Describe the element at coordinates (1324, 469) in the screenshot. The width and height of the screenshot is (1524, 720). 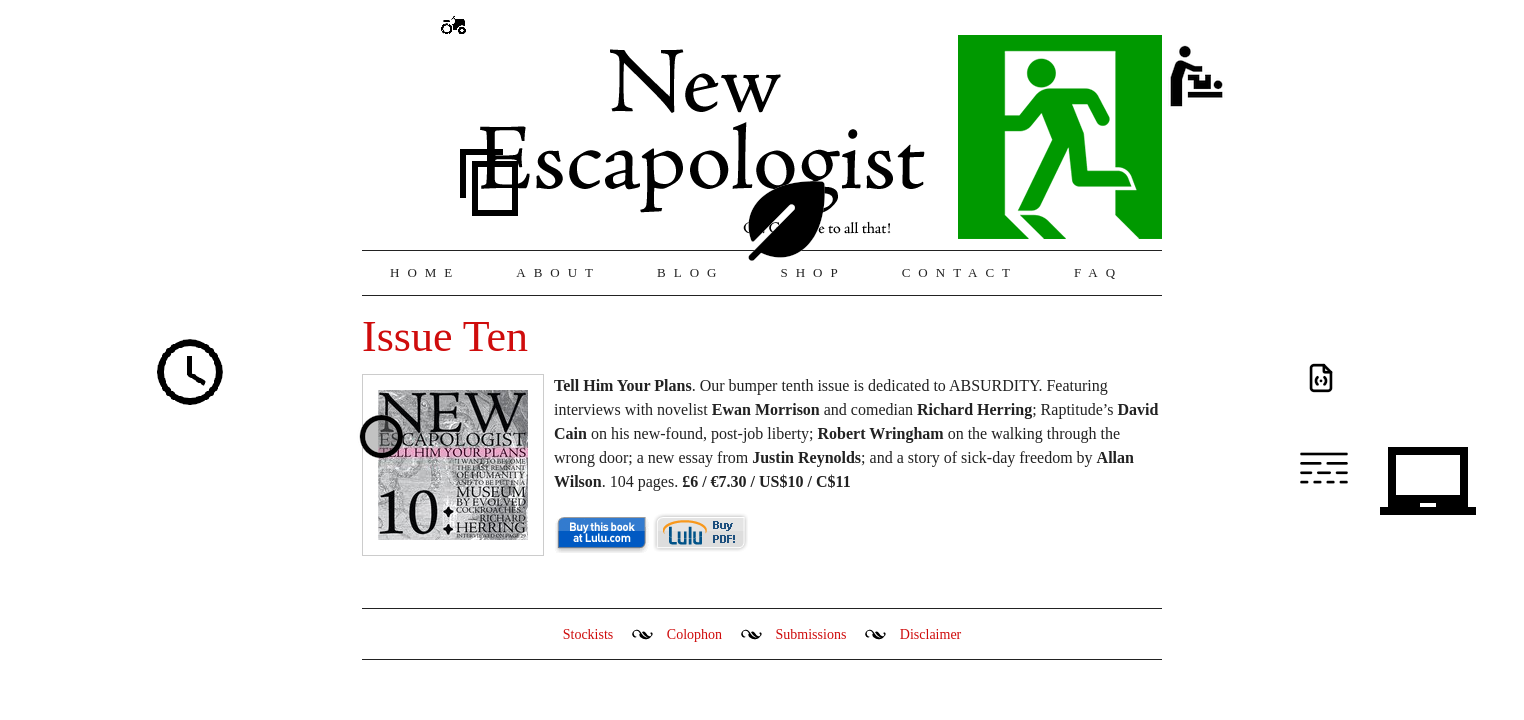
I see `apply a gradient effect to an element` at that location.